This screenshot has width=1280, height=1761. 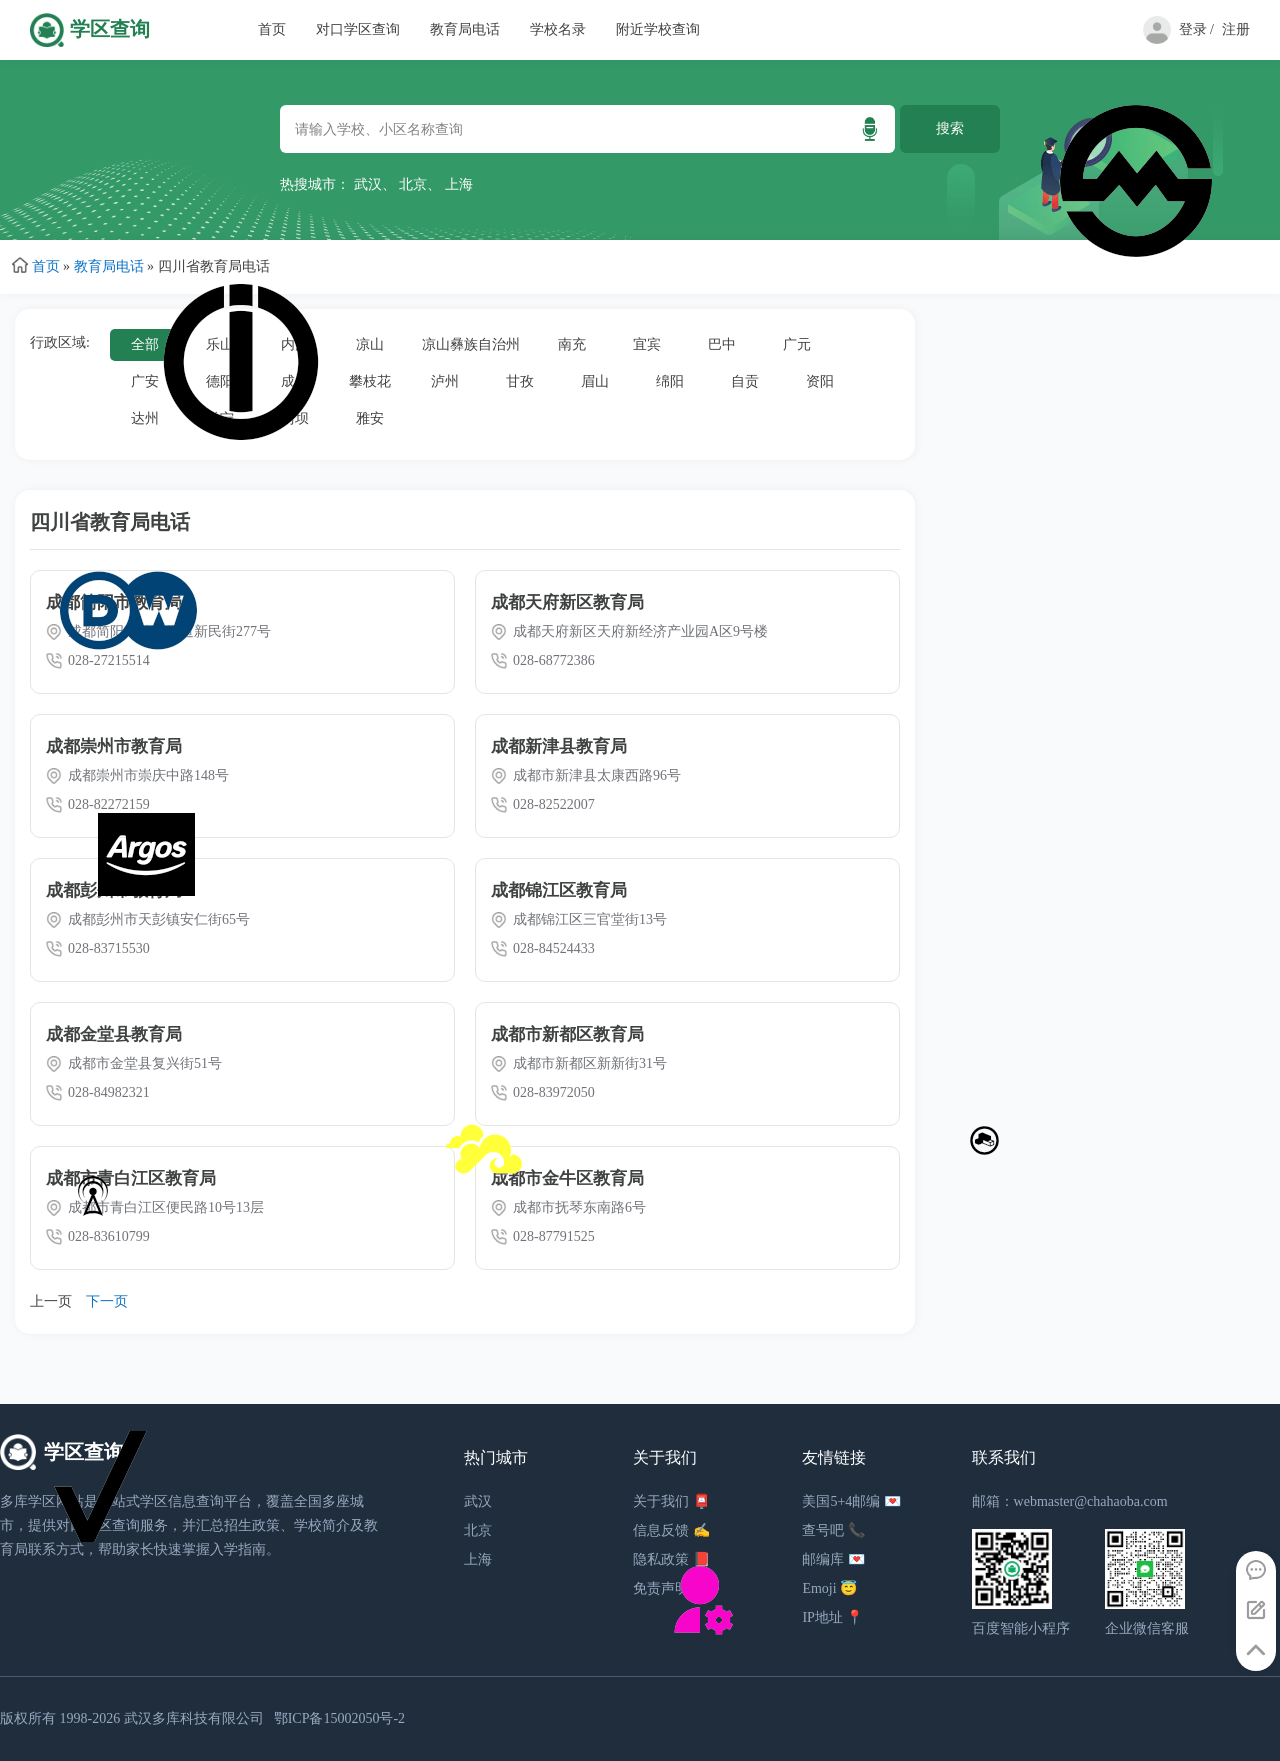 What do you see at coordinates (93, 1196) in the screenshot?
I see `statuspal brand logo` at bounding box center [93, 1196].